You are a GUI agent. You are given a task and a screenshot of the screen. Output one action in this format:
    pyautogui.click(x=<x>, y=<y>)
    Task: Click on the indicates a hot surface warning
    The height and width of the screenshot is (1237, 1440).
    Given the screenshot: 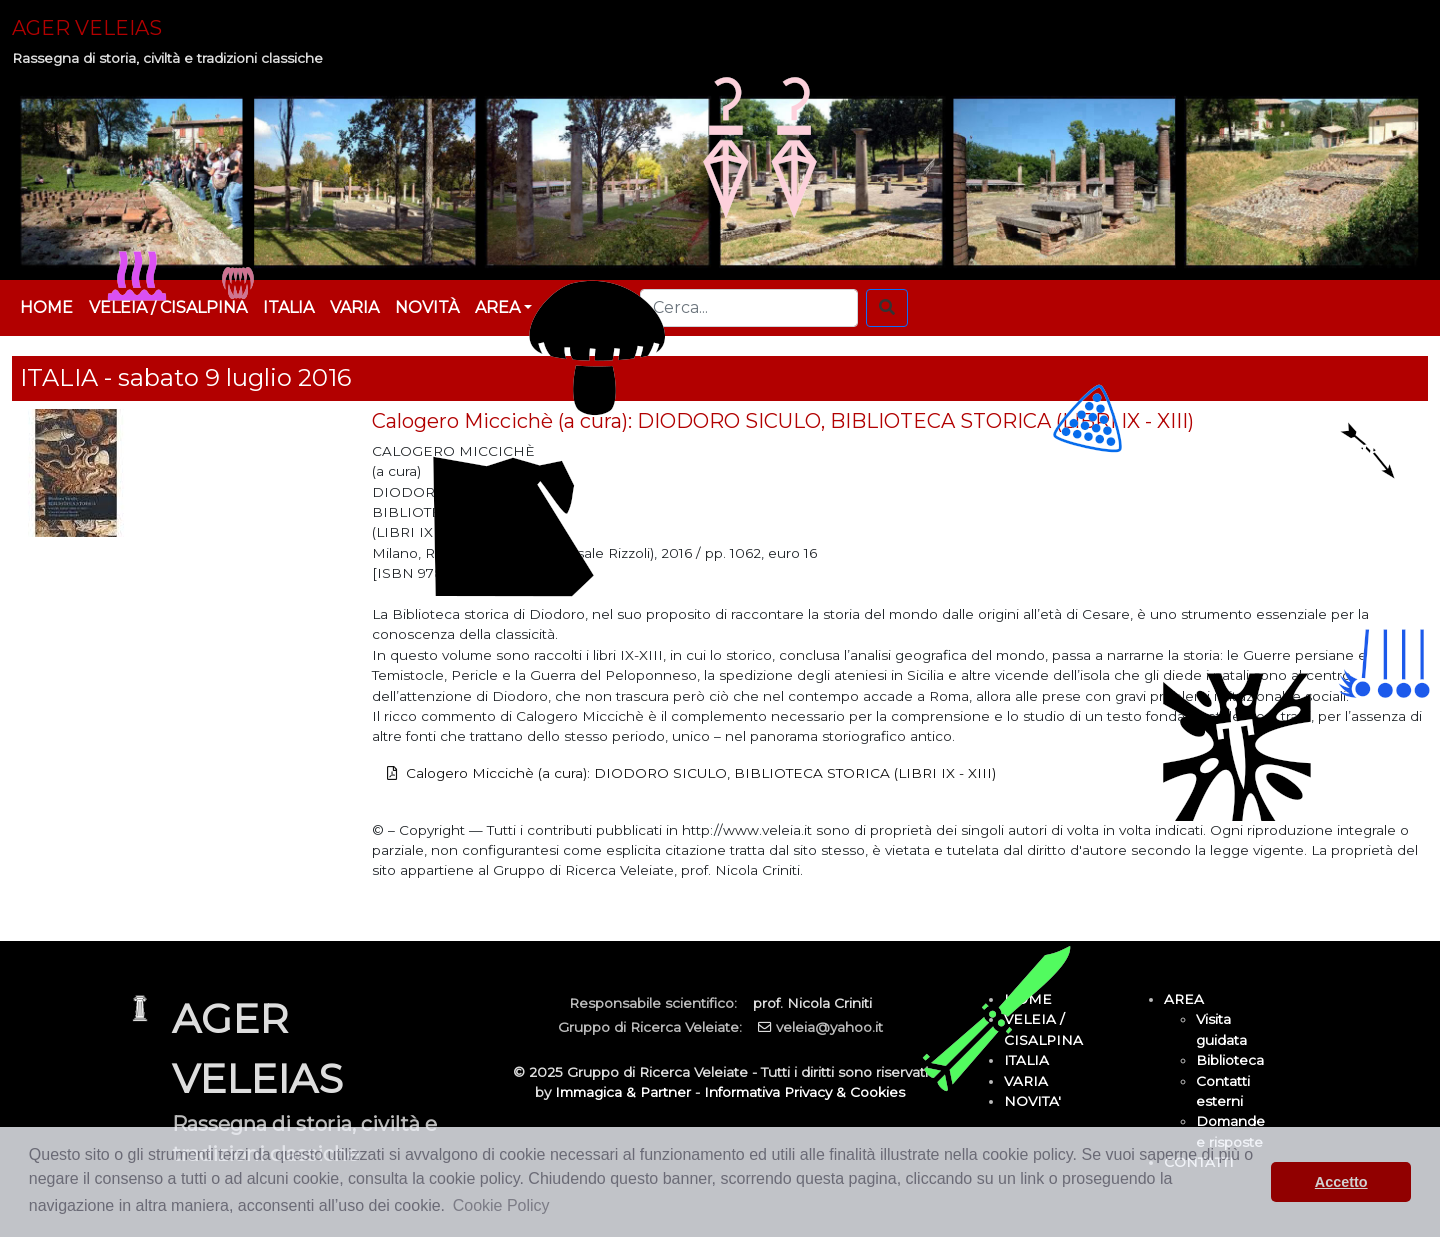 What is the action you would take?
    pyautogui.click(x=137, y=276)
    